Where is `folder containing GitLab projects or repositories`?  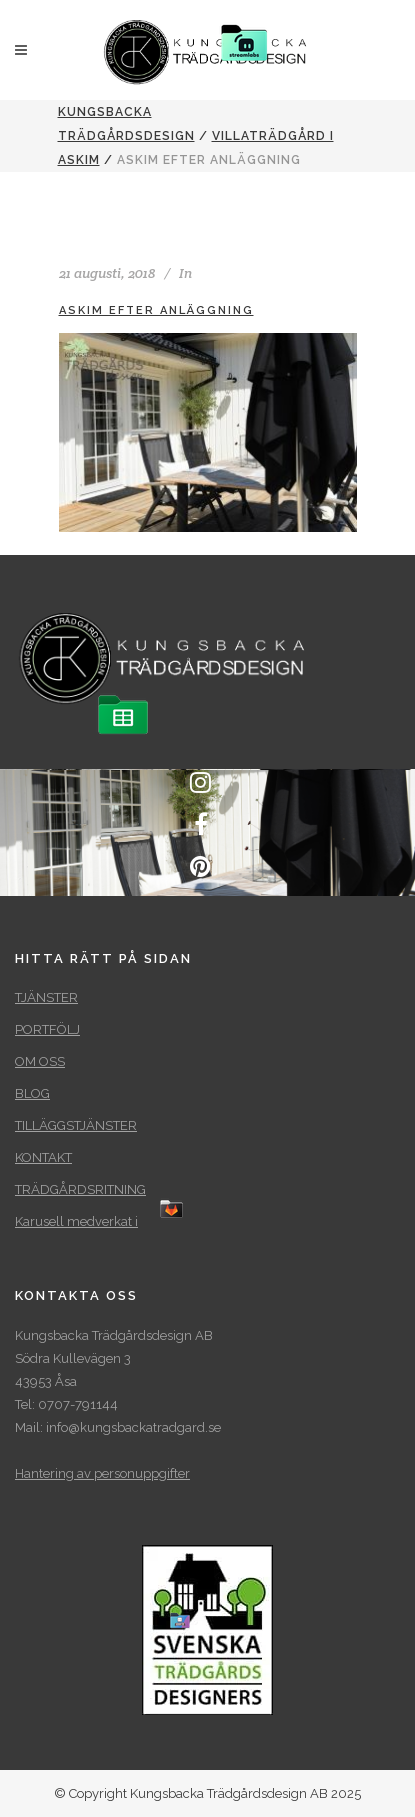 folder containing GitLab projects or repositories is located at coordinates (171, 1209).